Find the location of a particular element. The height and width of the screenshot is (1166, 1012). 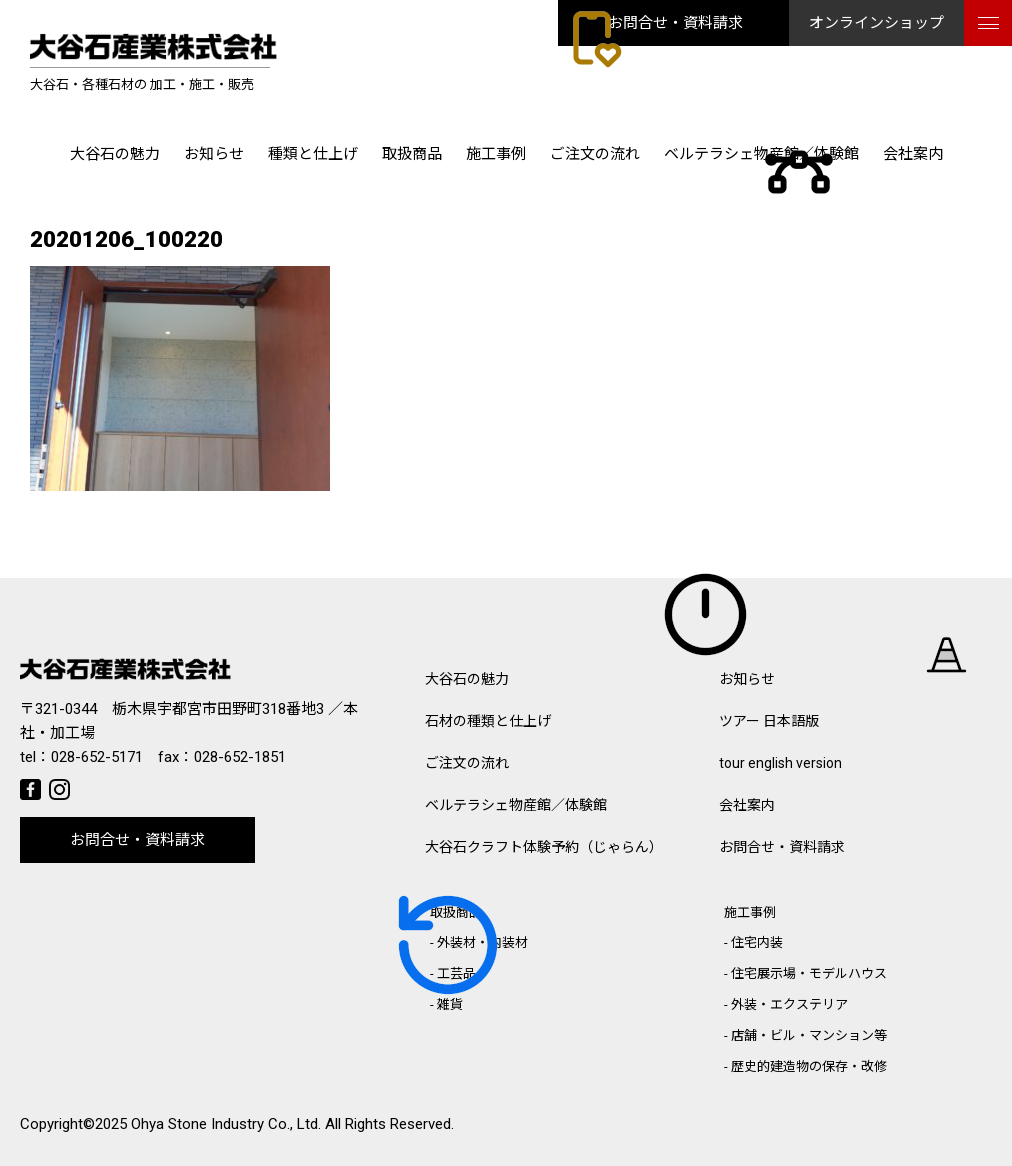

add device to favorites is located at coordinates (592, 38).